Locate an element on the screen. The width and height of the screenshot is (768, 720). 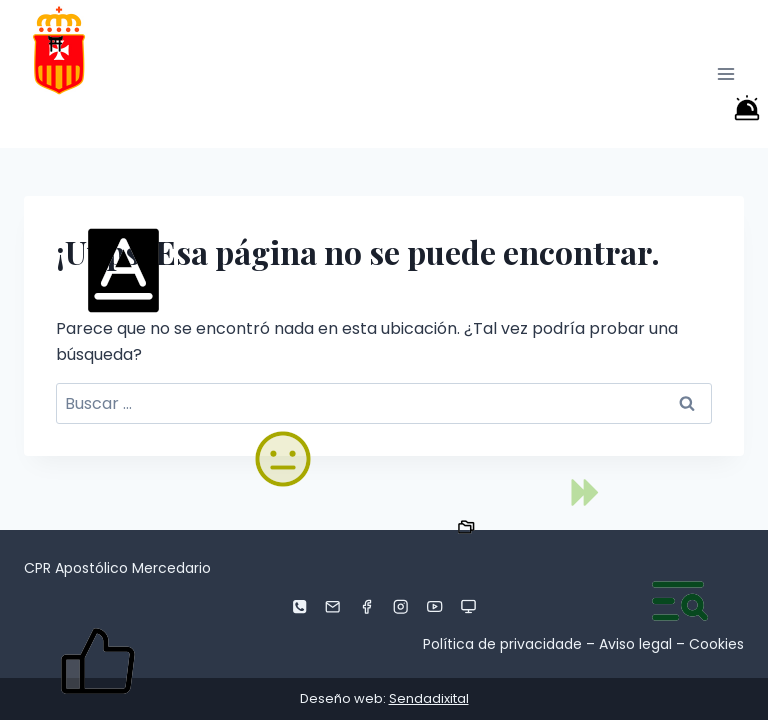
like or approve content is located at coordinates (98, 665).